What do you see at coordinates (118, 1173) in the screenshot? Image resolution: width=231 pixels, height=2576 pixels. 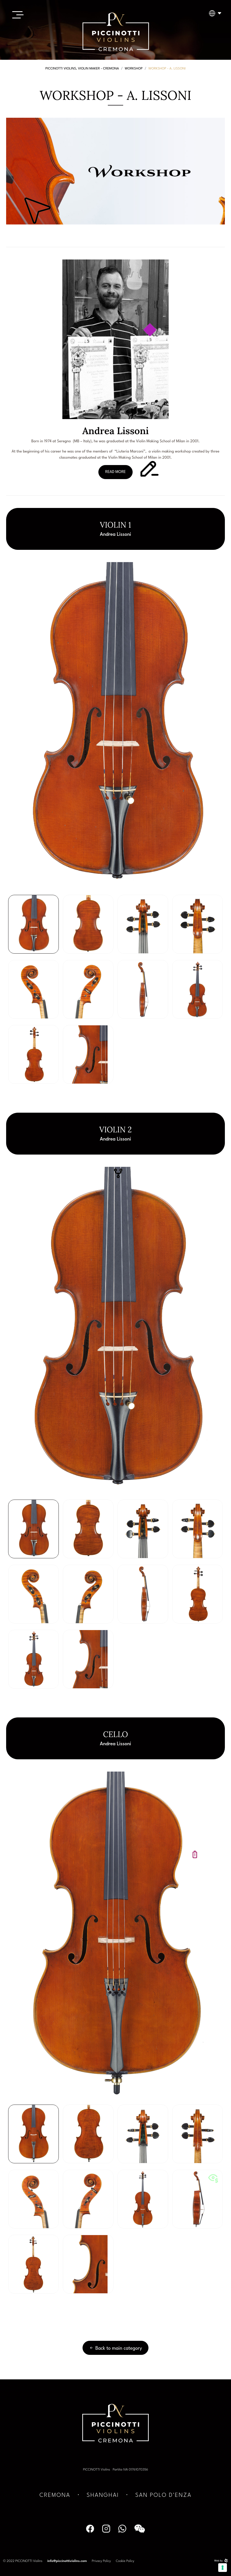 I see `view code branches or forks` at bounding box center [118, 1173].